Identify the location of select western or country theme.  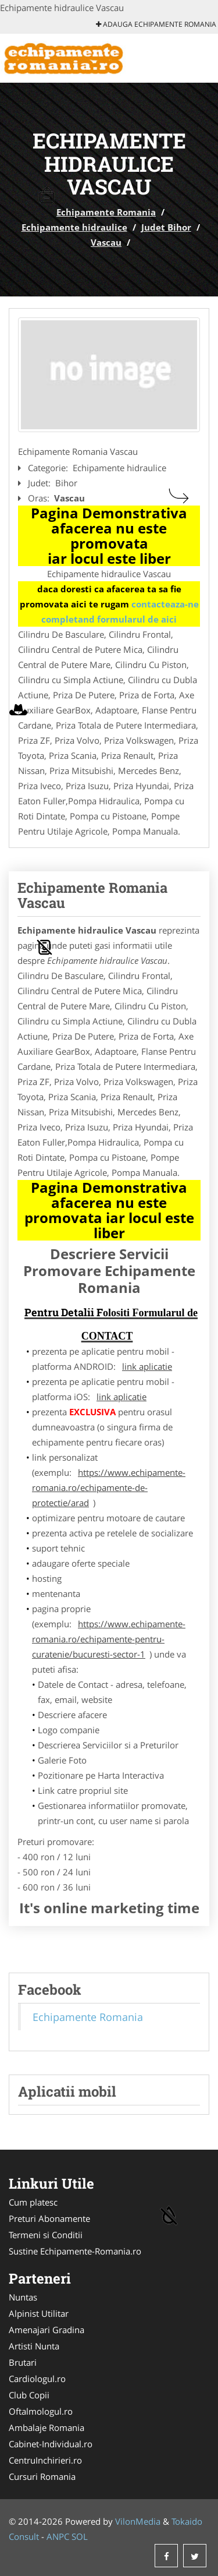
(18, 710).